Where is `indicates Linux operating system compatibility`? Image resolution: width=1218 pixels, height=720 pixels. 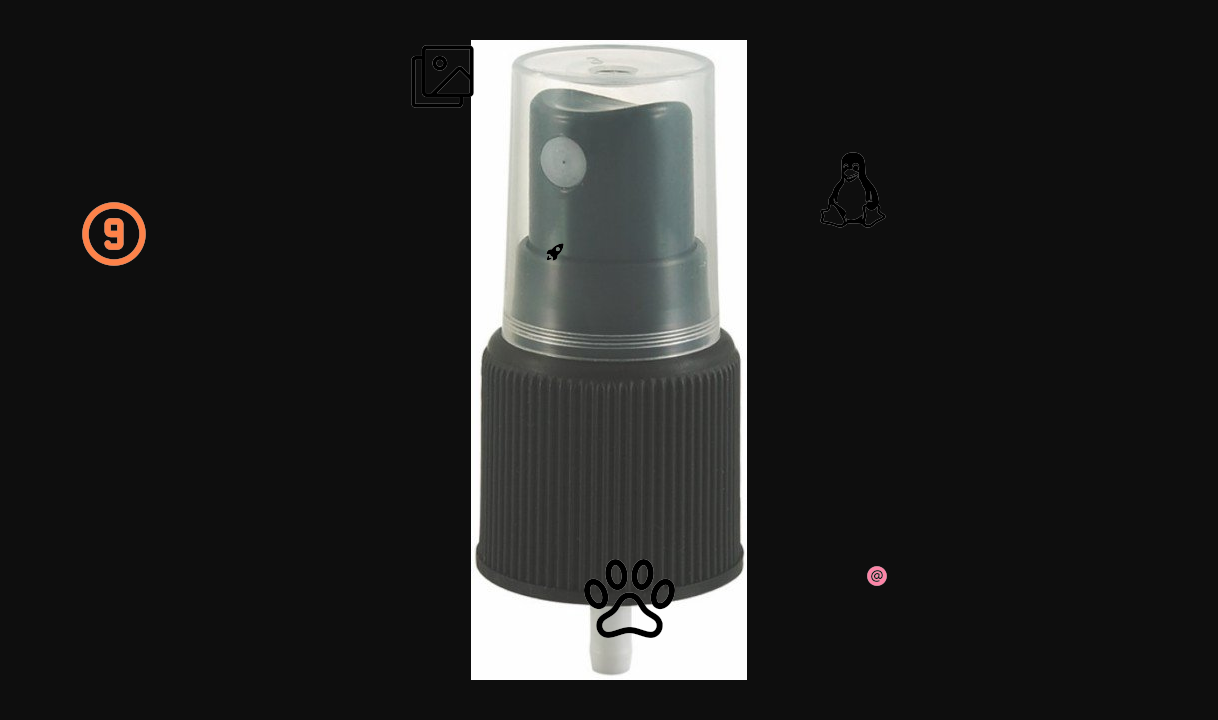
indicates Linux operating system compatibility is located at coordinates (853, 190).